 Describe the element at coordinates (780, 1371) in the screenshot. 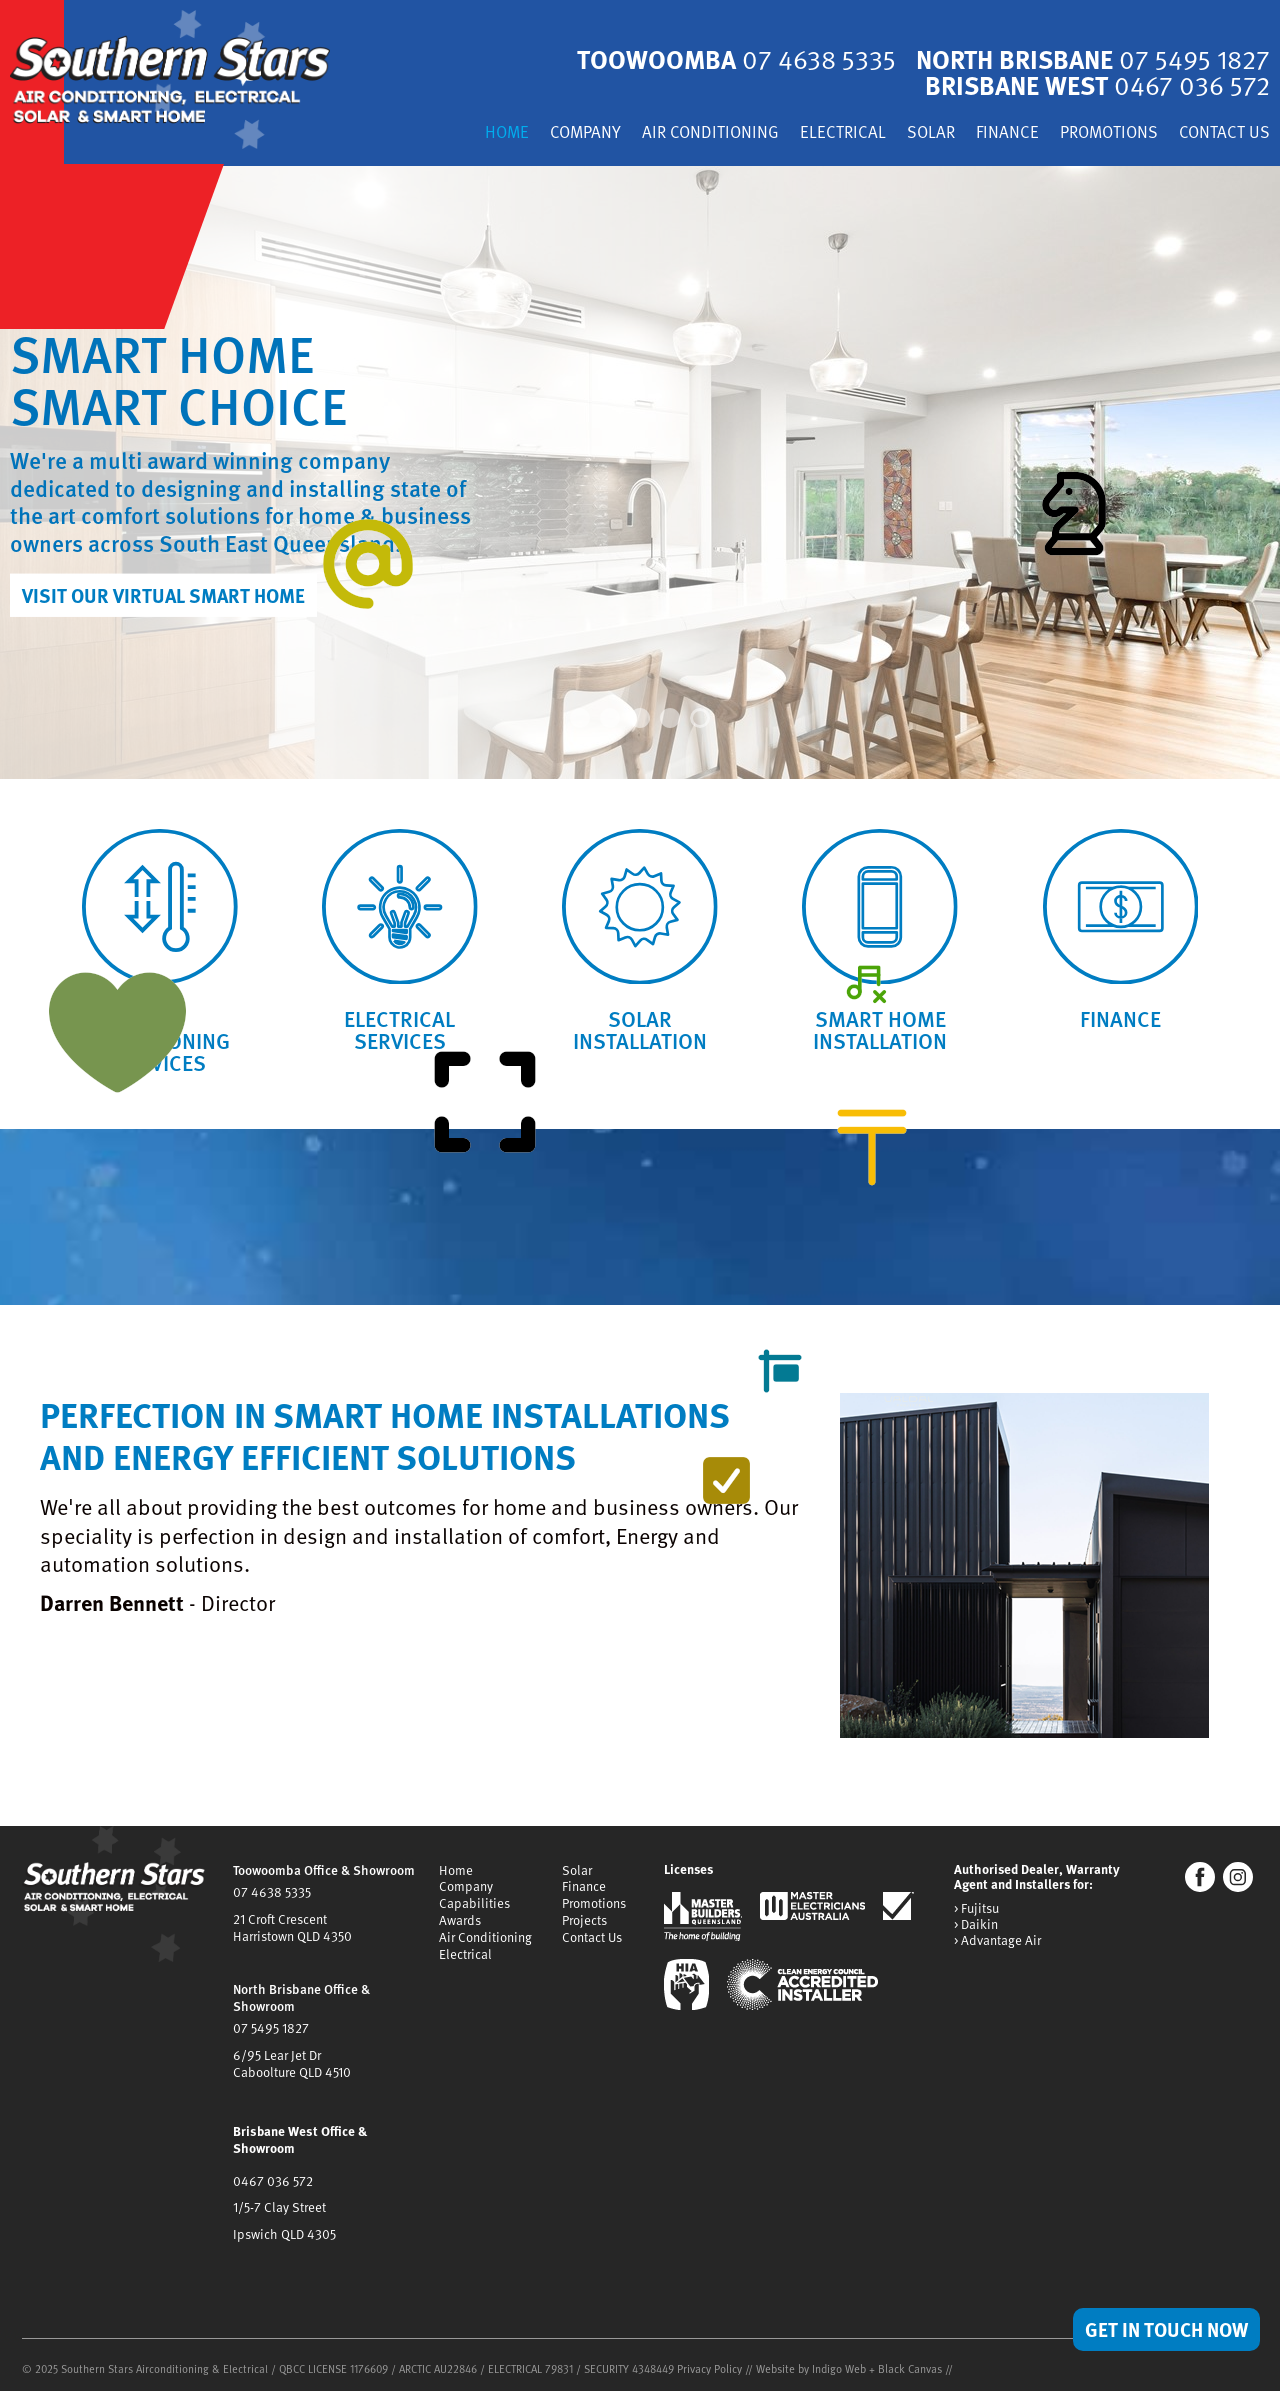

I see `indicates a storefront or business listing` at that location.